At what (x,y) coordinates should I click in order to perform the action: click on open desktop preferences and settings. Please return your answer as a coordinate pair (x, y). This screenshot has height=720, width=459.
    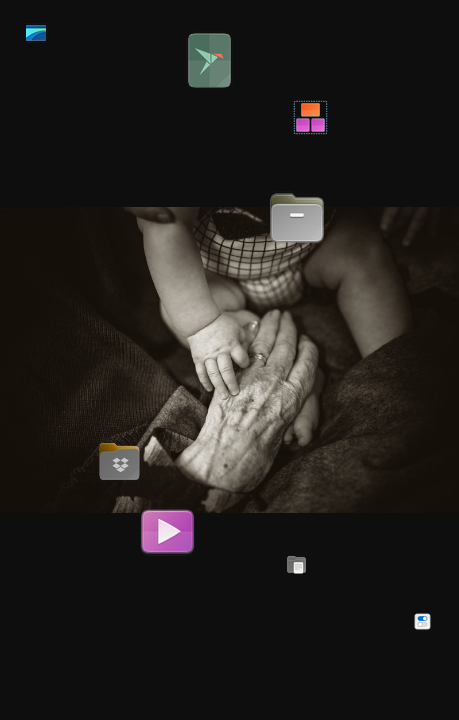
    Looking at the image, I should click on (422, 621).